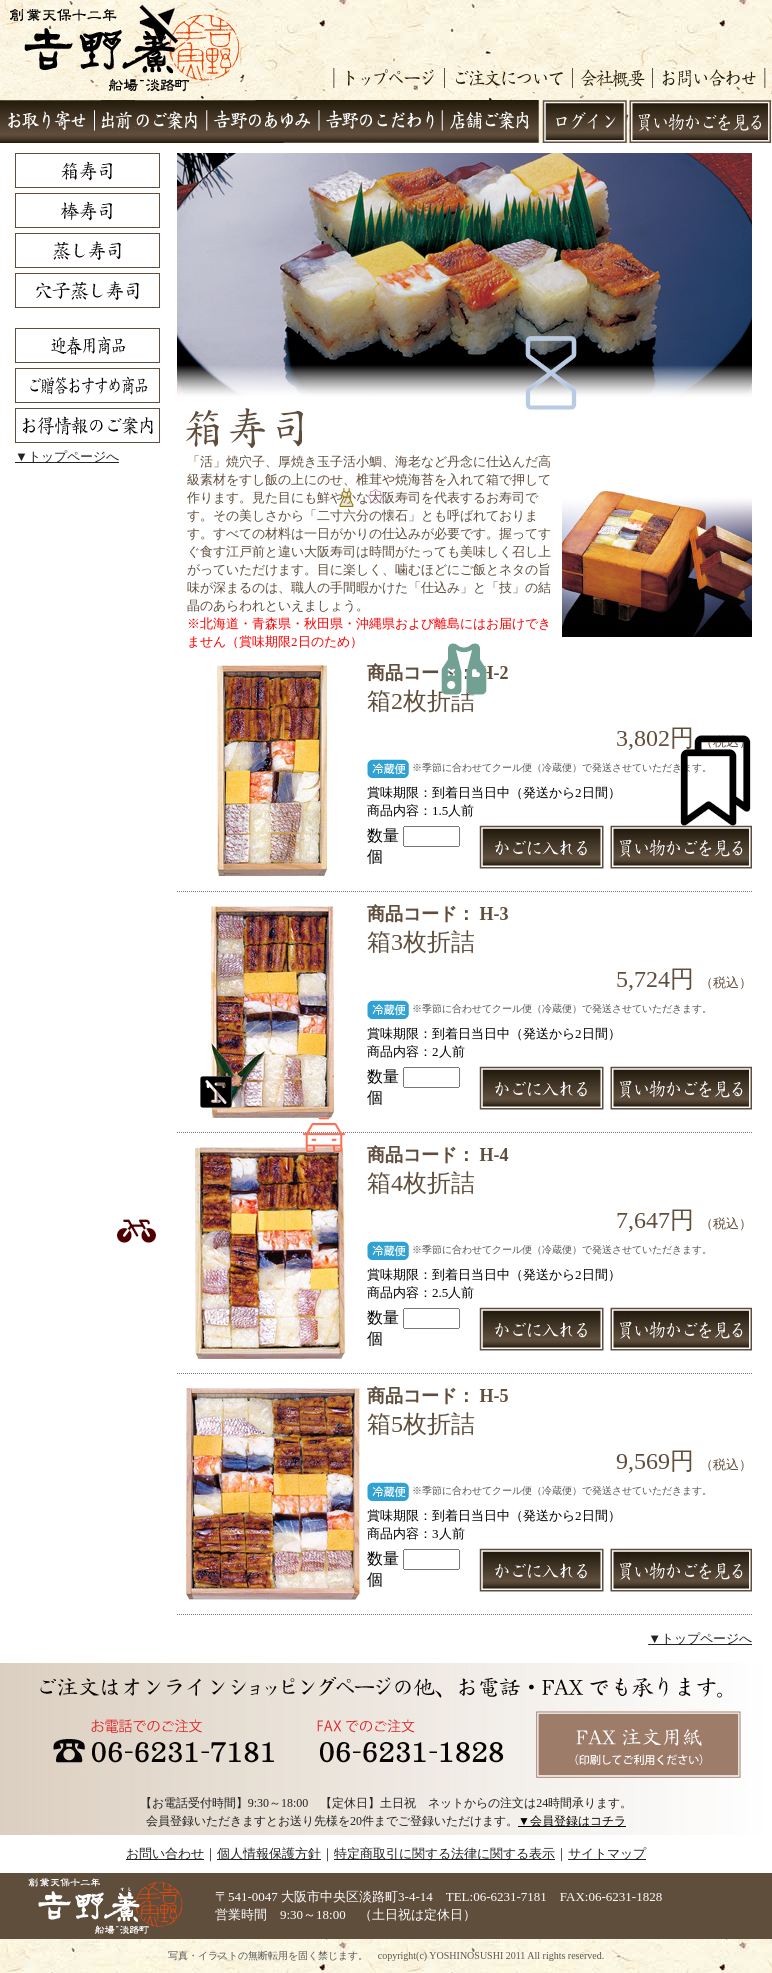  Describe the element at coordinates (157, 25) in the screenshot. I see `location sharing is disabled` at that location.